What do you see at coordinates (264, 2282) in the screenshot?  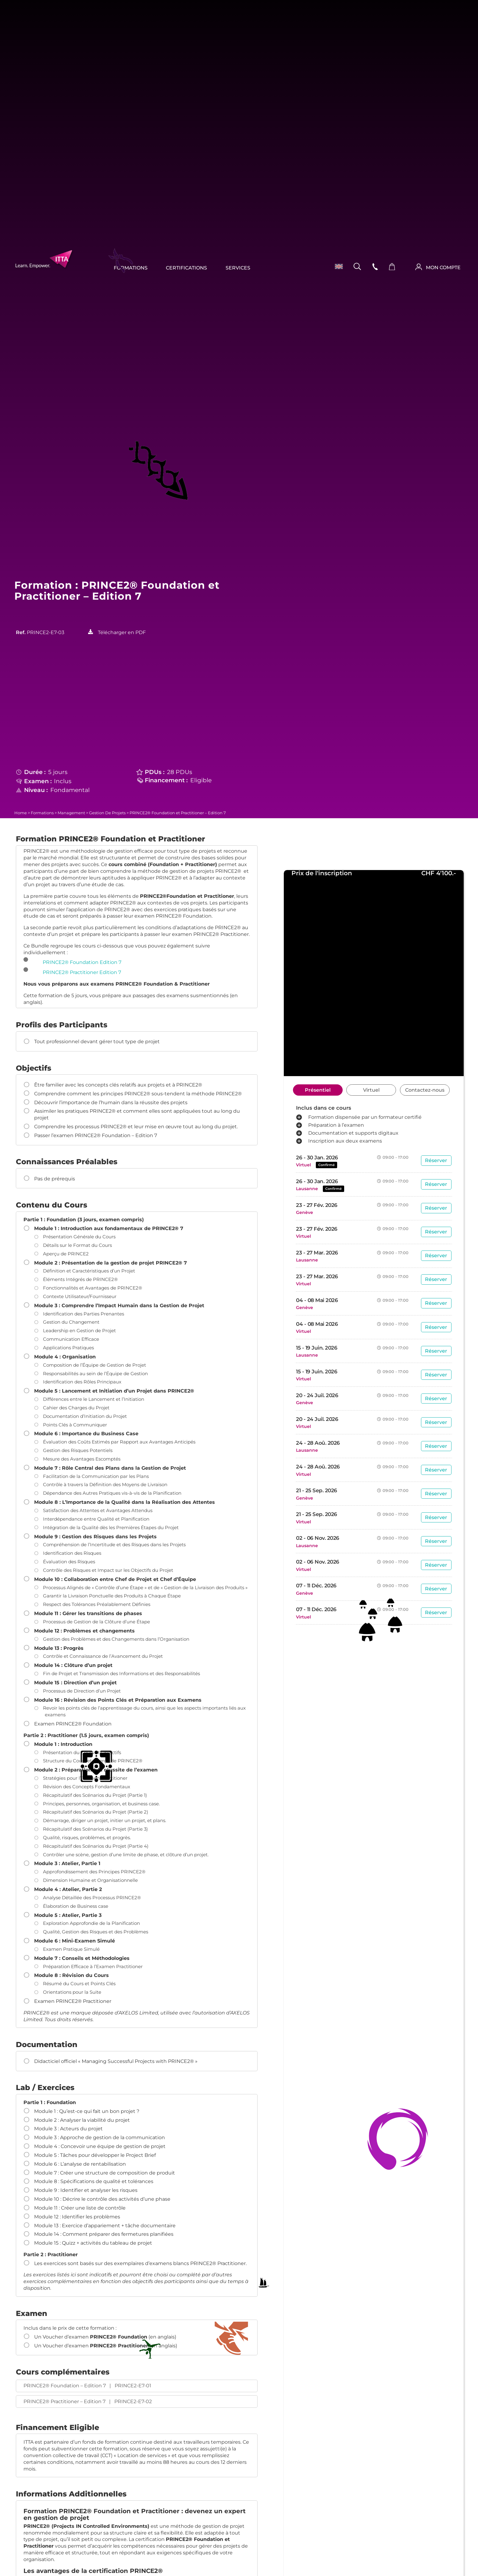 I see `select a sailing boat or nautical vessel` at bounding box center [264, 2282].